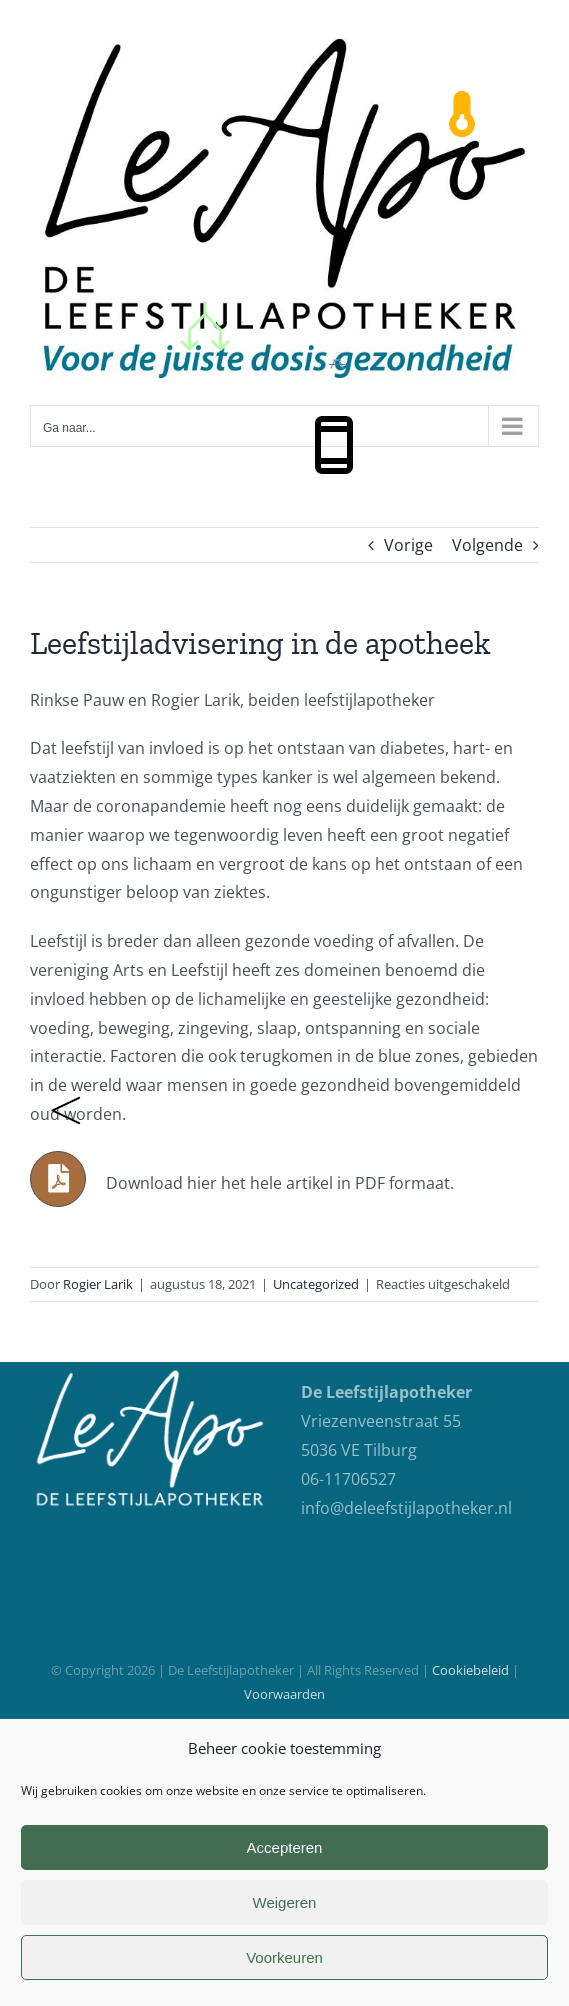  Describe the element at coordinates (66, 1110) in the screenshot. I see `go back to the previous screen` at that location.